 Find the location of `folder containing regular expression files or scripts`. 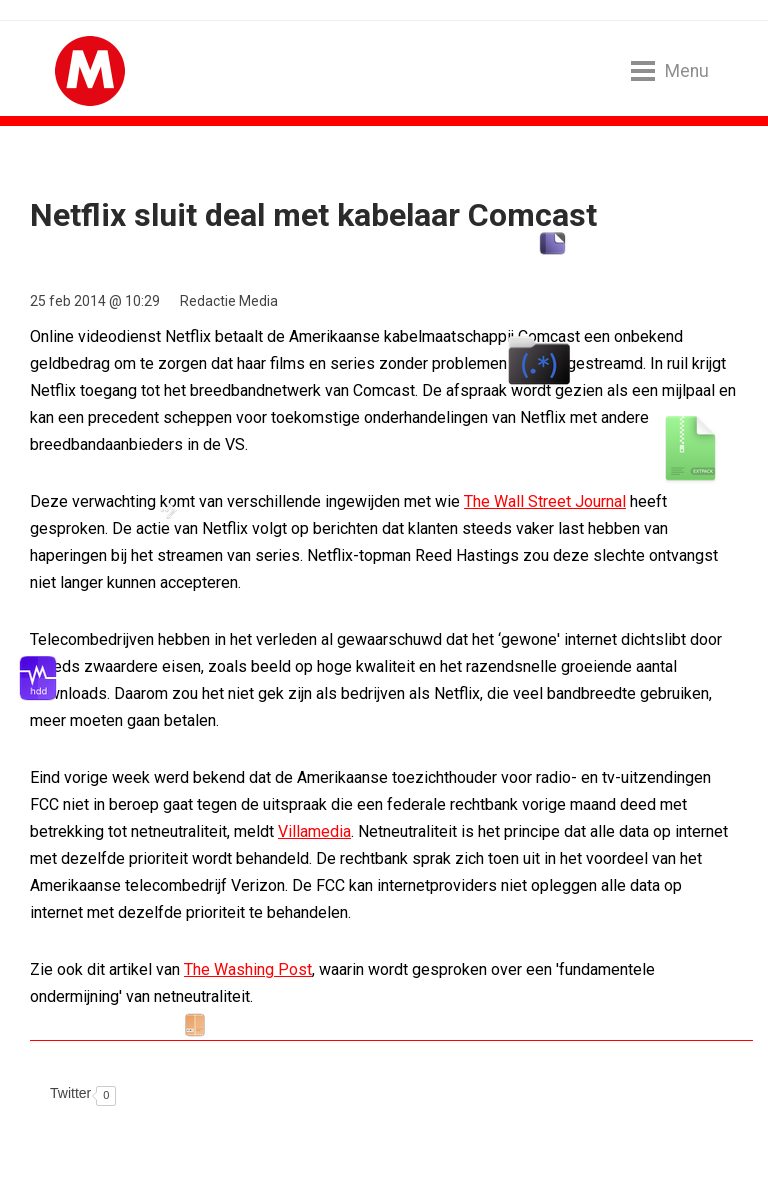

folder containing regular expression files or scripts is located at coordinates (539, 362).